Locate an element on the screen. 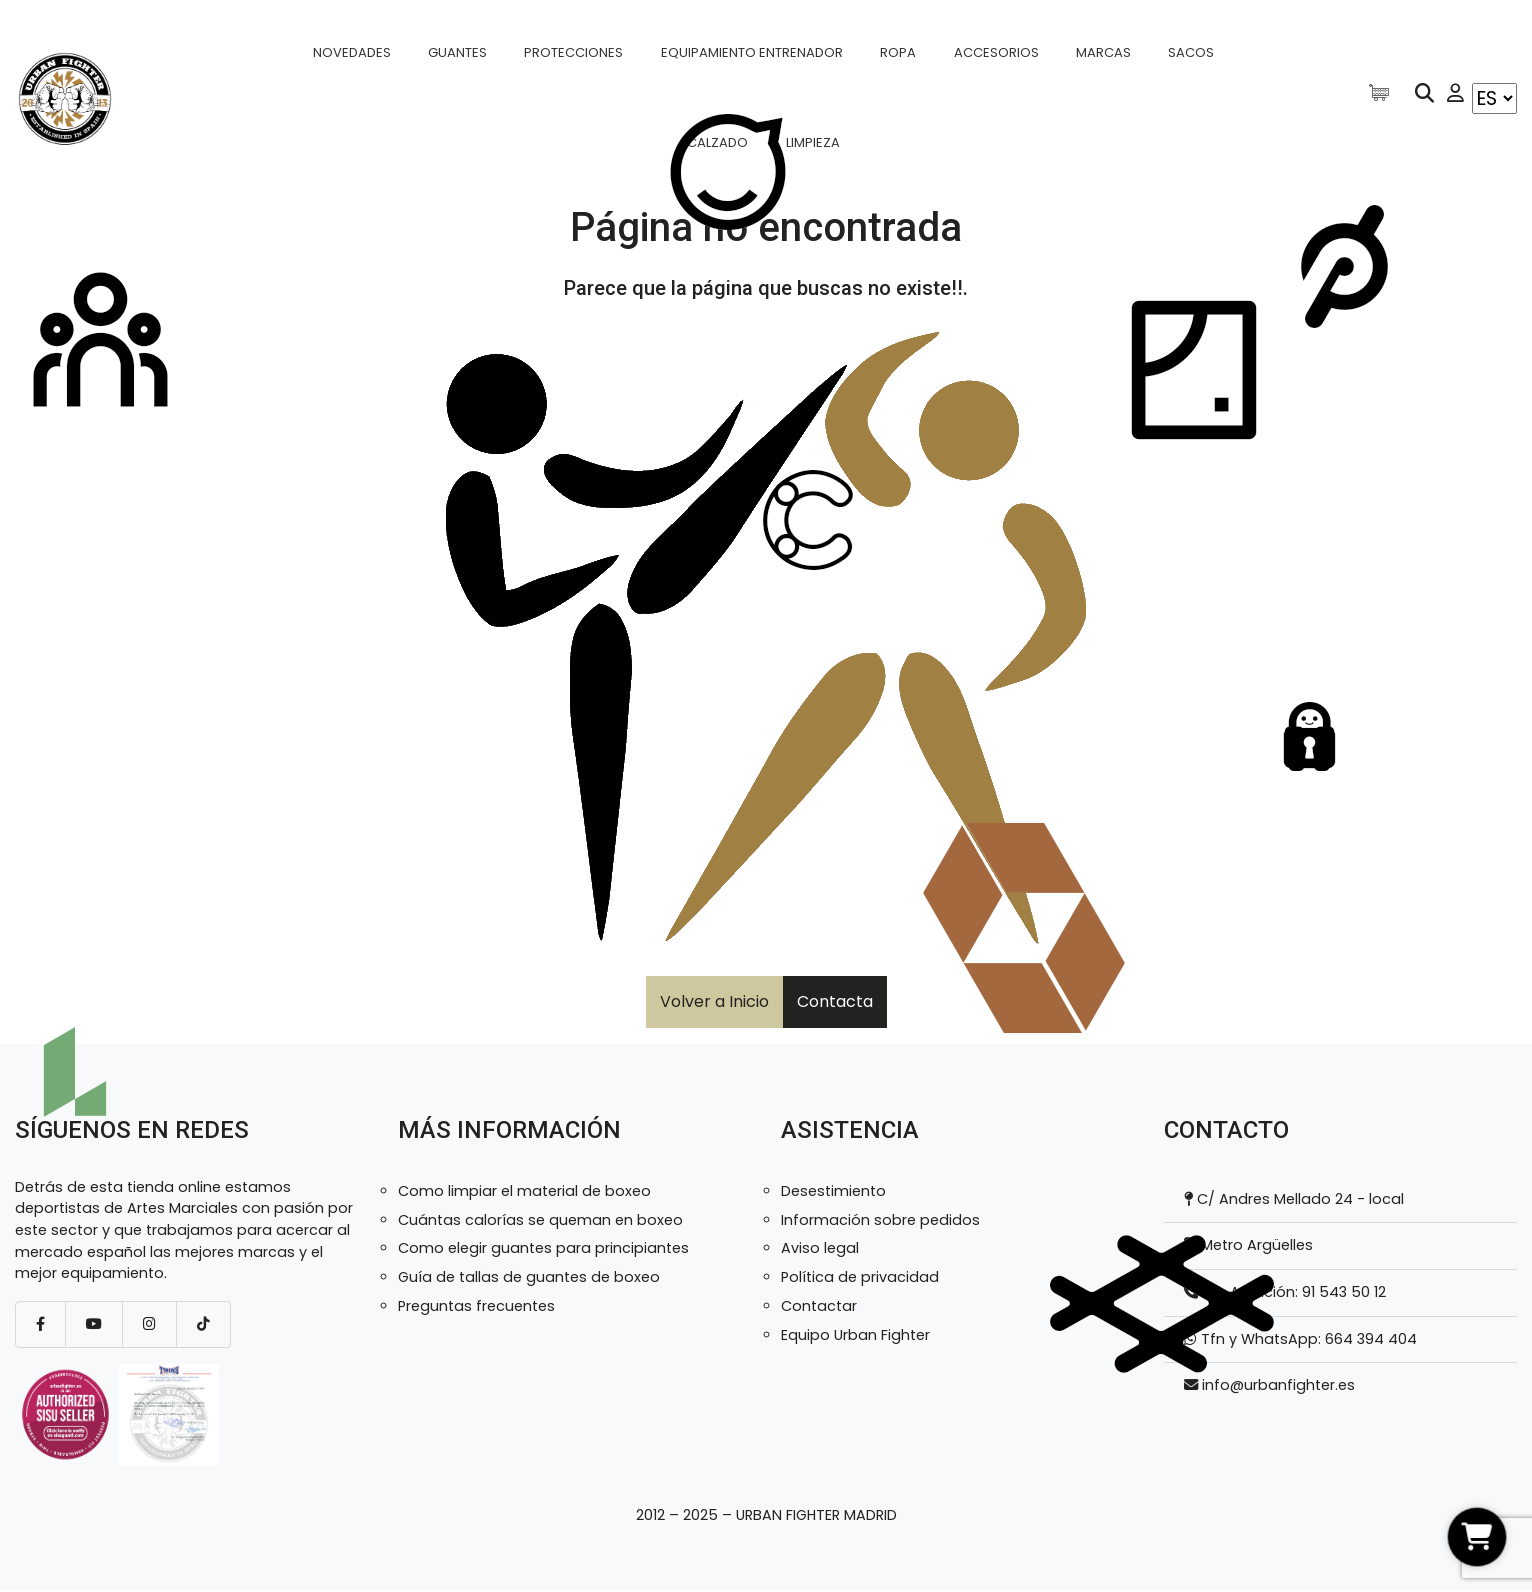  link to Contentful CMS platform is located at coordinates (808, 520).